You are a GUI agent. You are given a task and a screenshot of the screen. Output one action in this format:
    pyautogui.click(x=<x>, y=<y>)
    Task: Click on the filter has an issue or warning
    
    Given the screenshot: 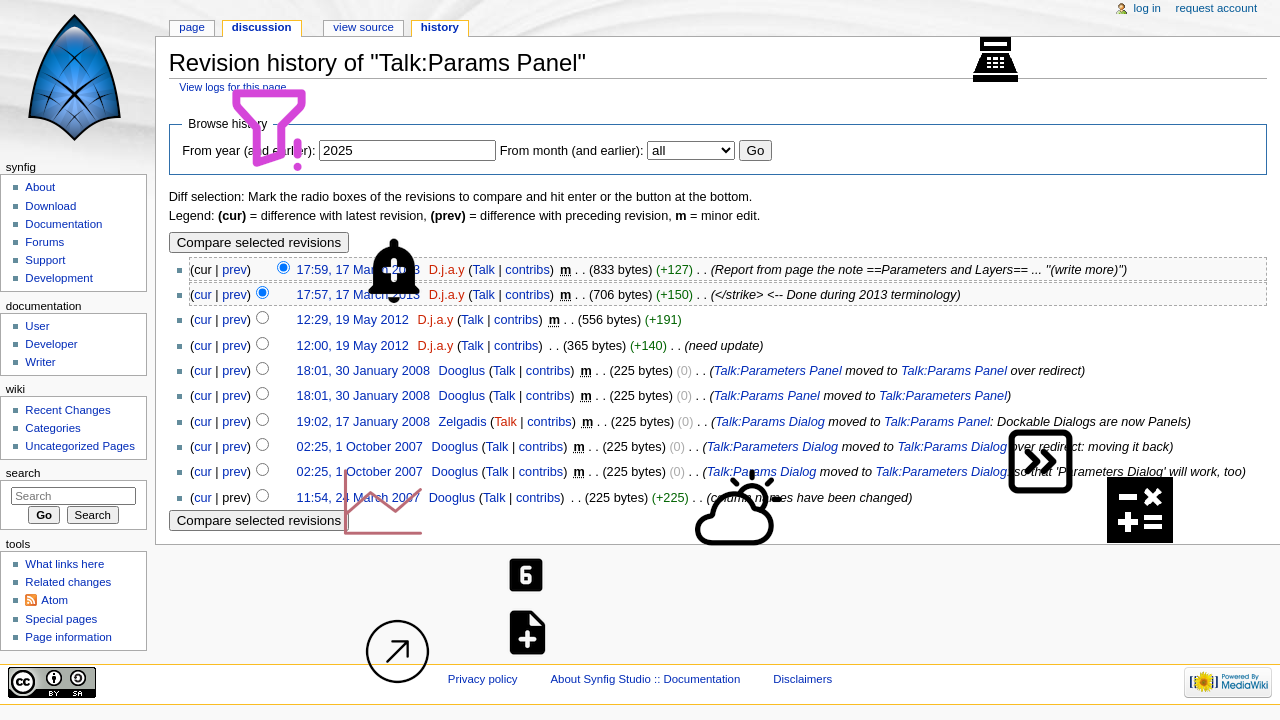 What is the action you would take?
    pyautogui.click(x=269, y=126)
    